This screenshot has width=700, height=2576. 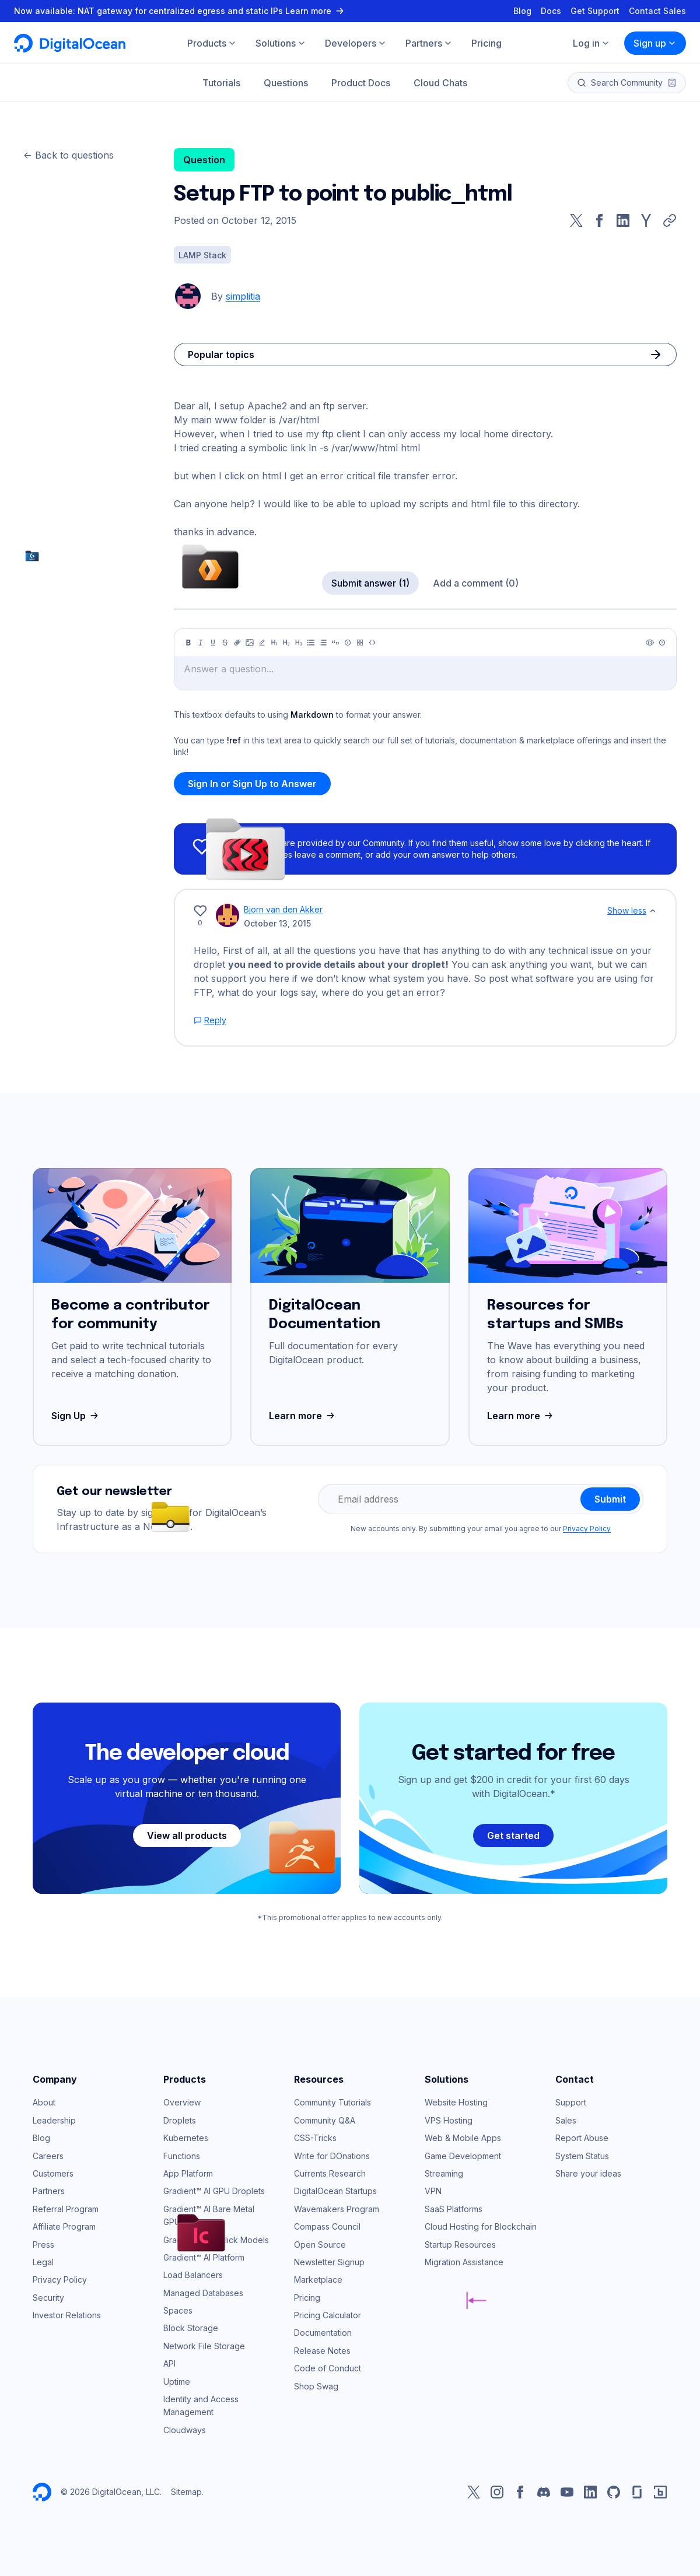 I want to click on open zbrush project files folder, so click(x=302, y=1849).